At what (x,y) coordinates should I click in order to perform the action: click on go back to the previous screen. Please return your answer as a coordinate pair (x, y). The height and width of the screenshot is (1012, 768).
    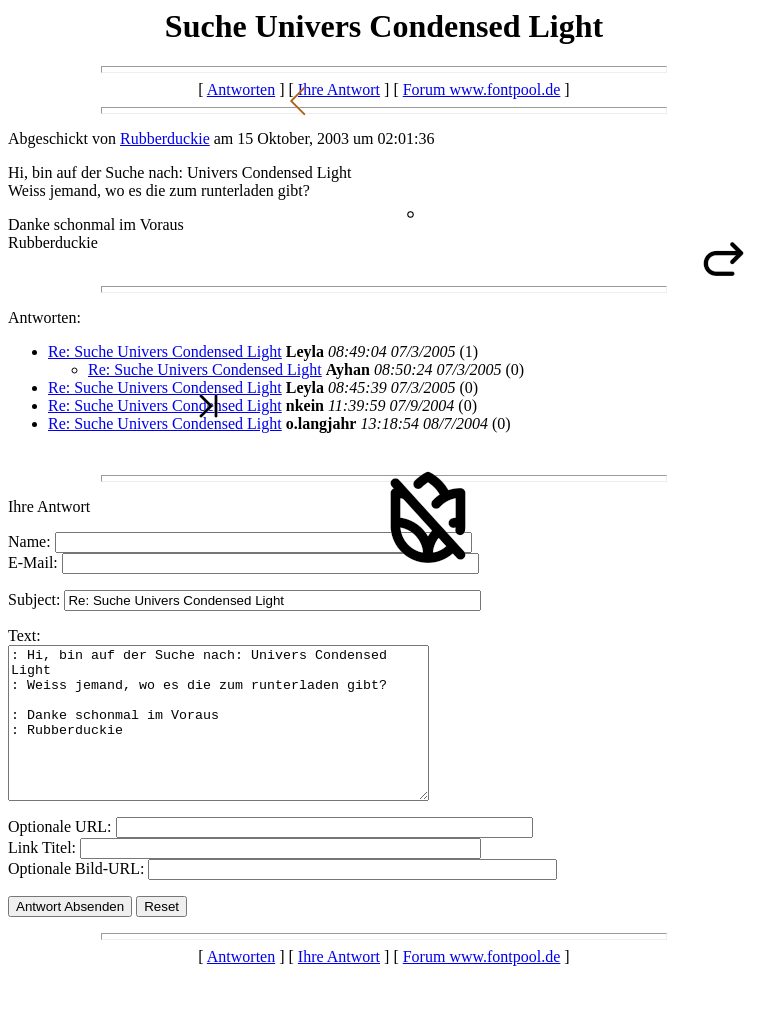
    Looking at the image, I should click on (299, 101).